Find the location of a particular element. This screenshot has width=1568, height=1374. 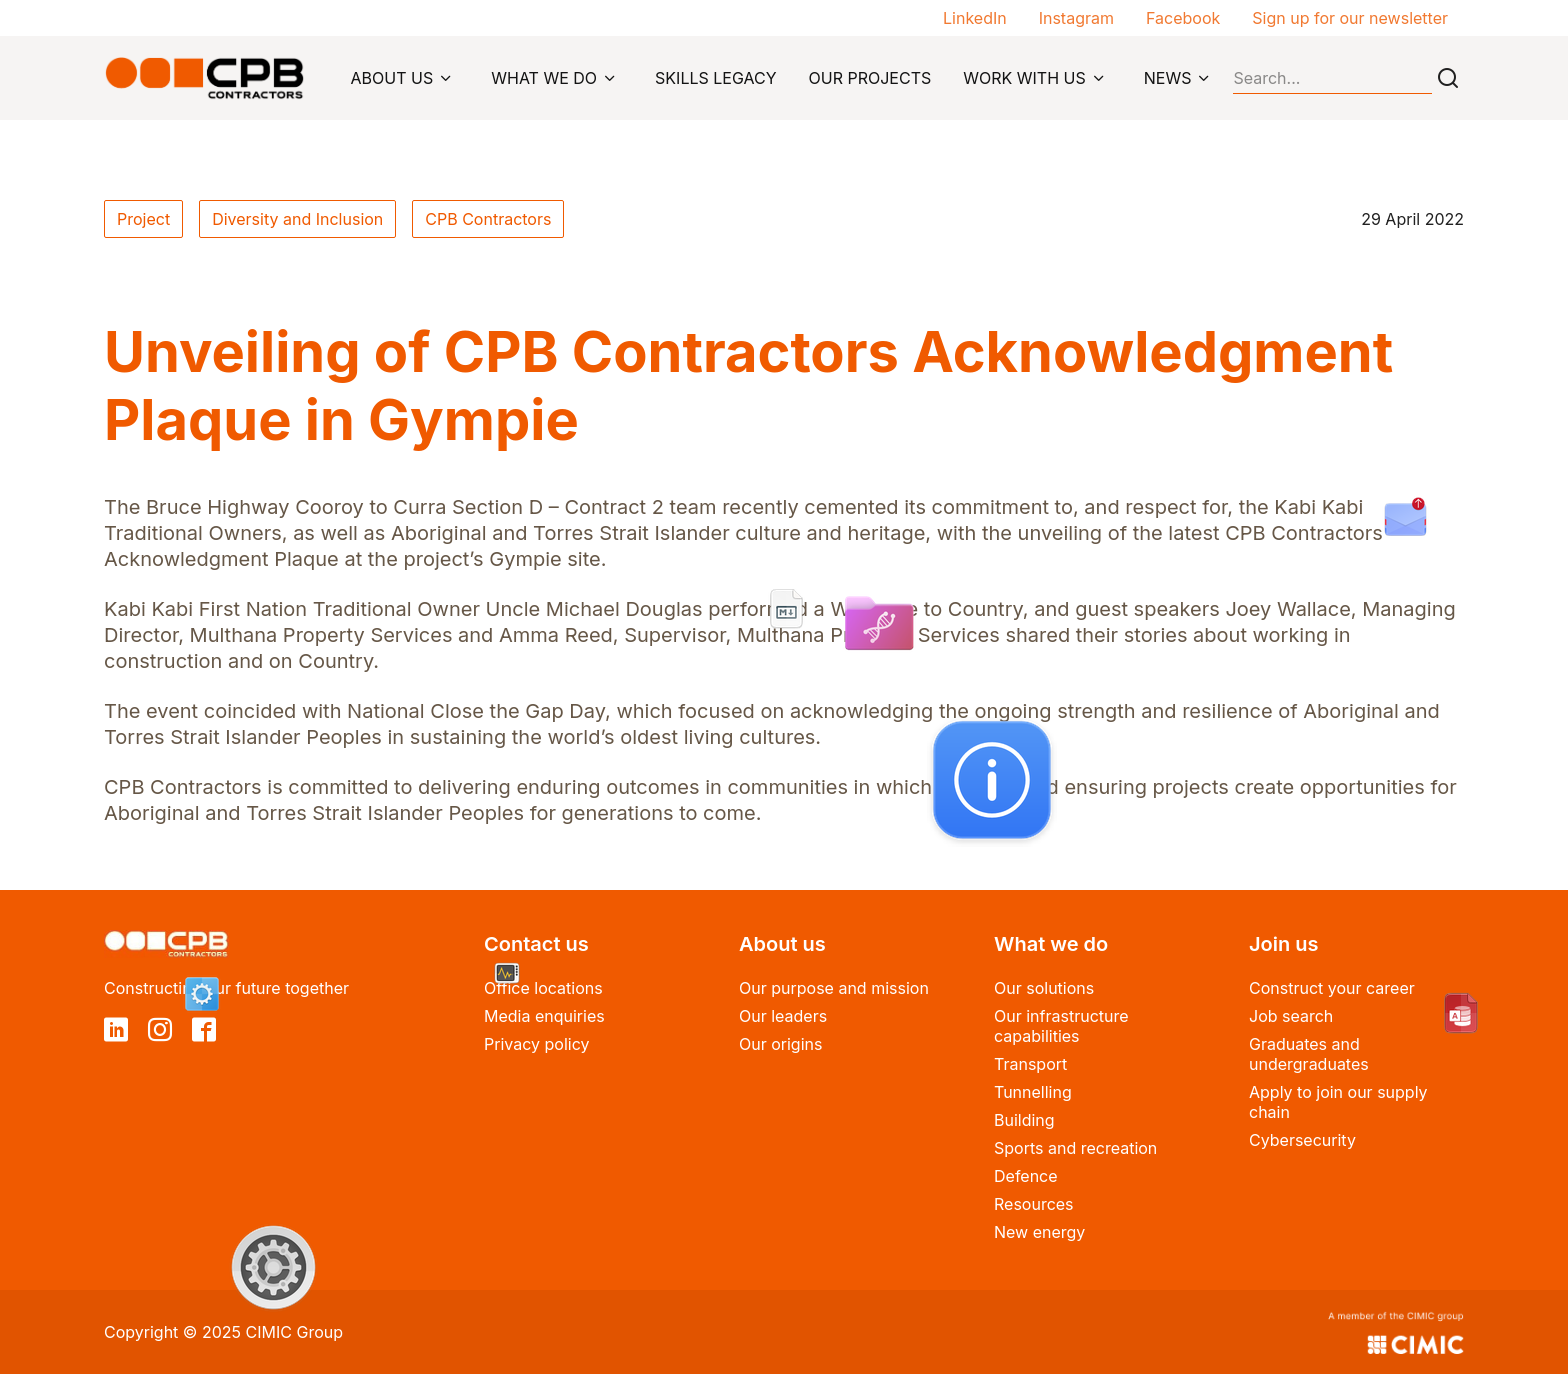

open settings or preferences is located at coordinates (273, 1267).